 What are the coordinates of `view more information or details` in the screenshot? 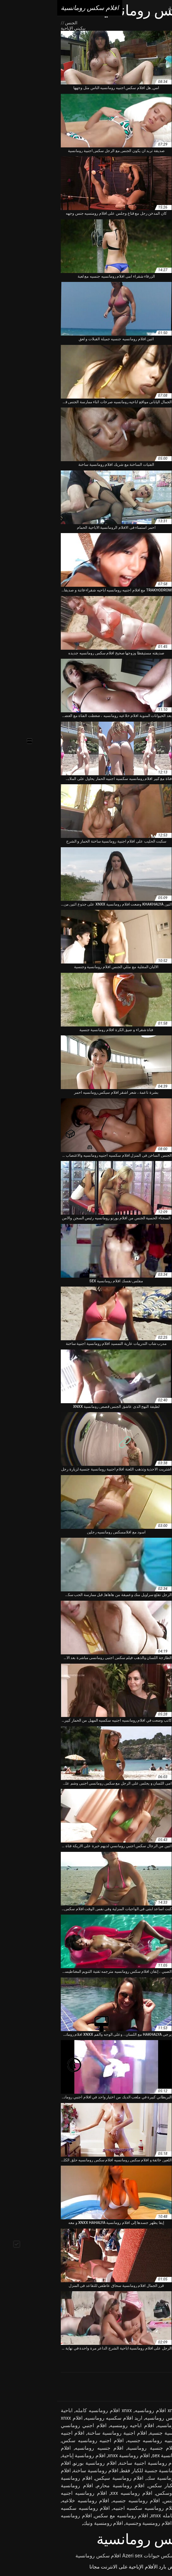 It's located at (74, 2065).